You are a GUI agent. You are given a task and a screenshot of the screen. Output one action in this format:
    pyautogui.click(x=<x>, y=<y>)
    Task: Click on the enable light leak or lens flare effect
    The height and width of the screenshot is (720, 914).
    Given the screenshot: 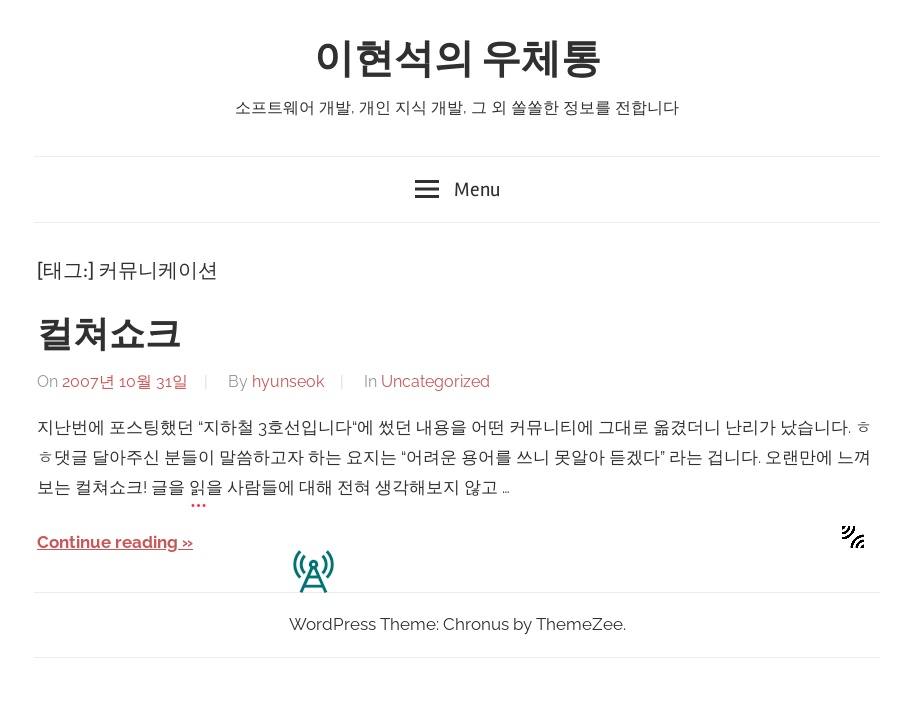 What is the action you would take?
    pyautogui.click(x=853, y=537)
    